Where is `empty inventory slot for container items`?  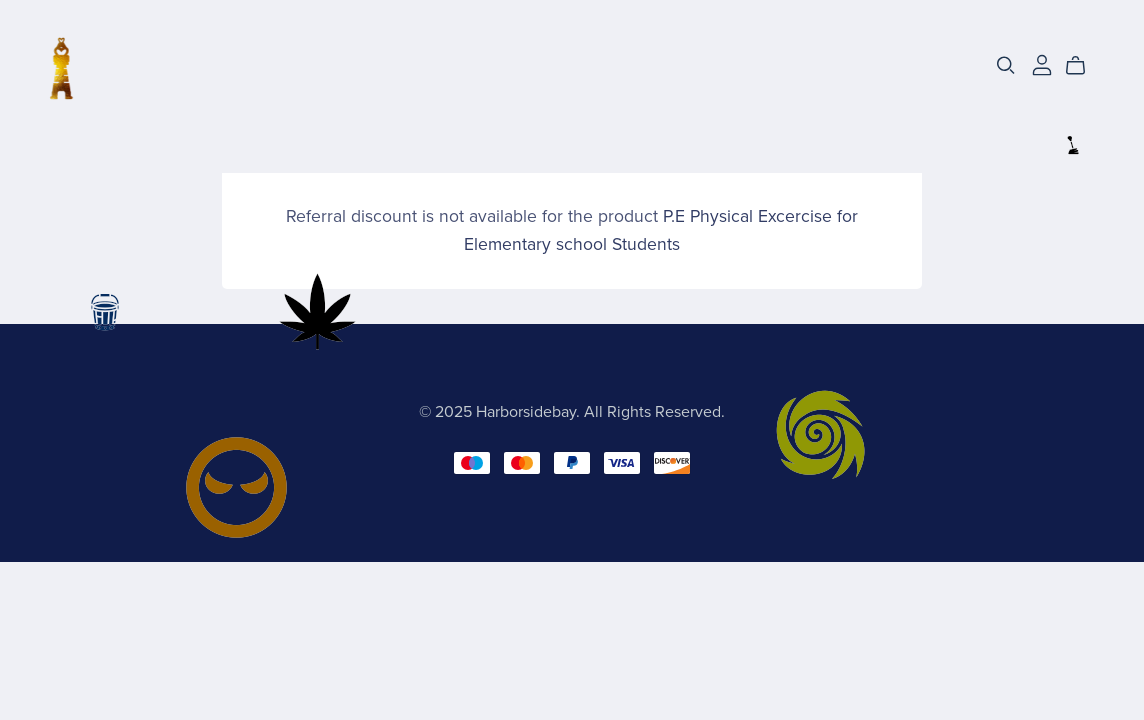
empty inventory slot for container items is located at coordinates (105, 311).